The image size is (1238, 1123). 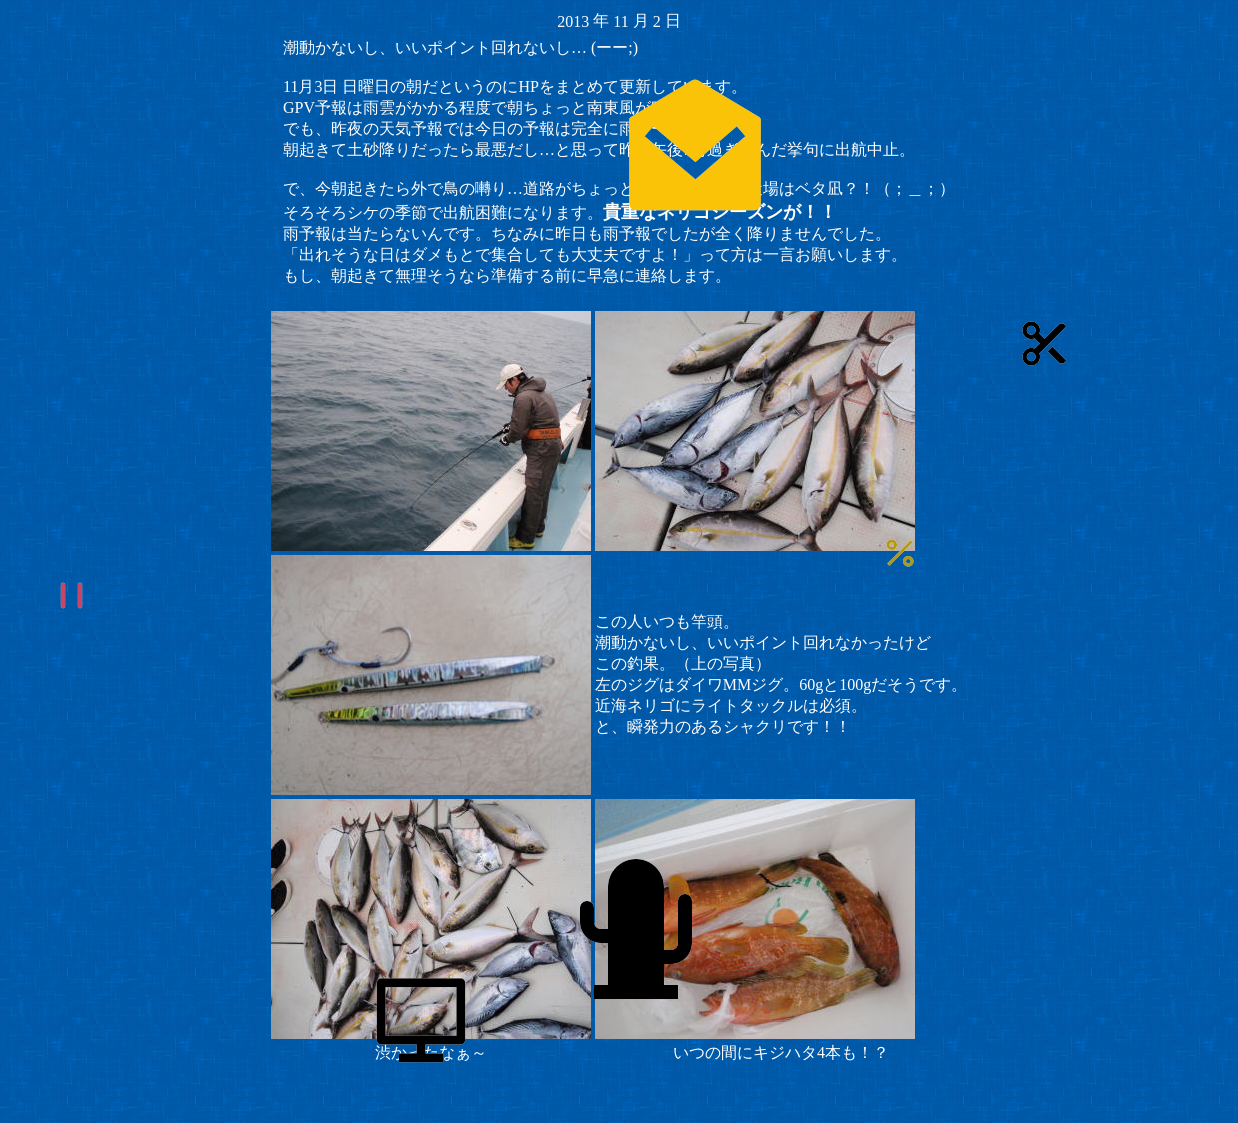 I want to click on cut selected content, so click(x=1044, y=343).